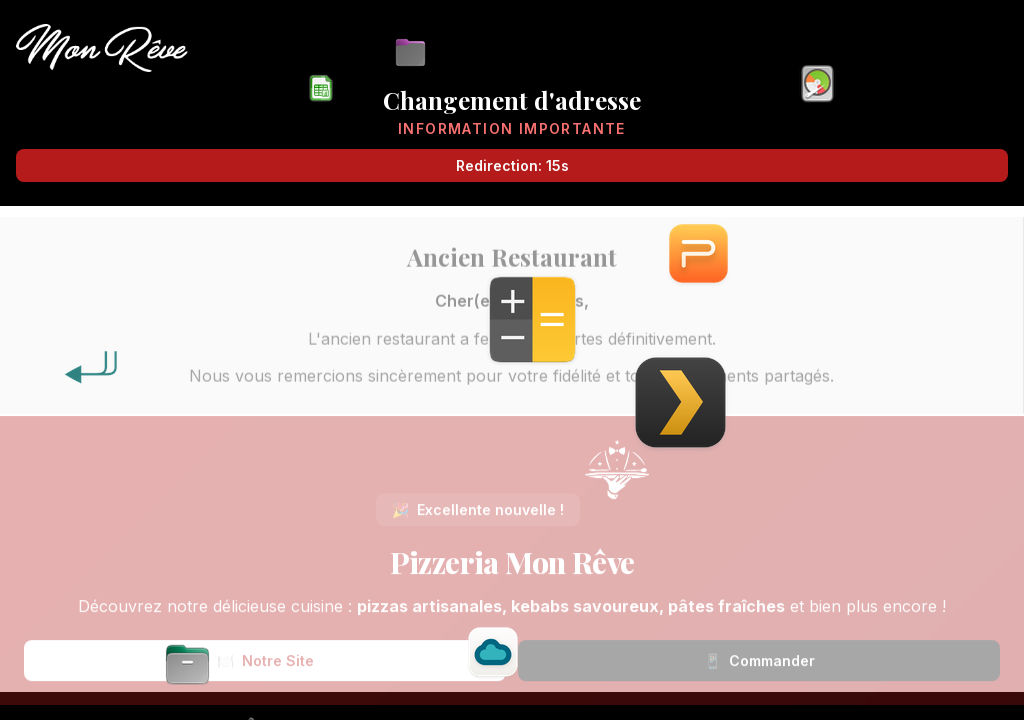  I want to click on open the calculator app, so click(532, 319).